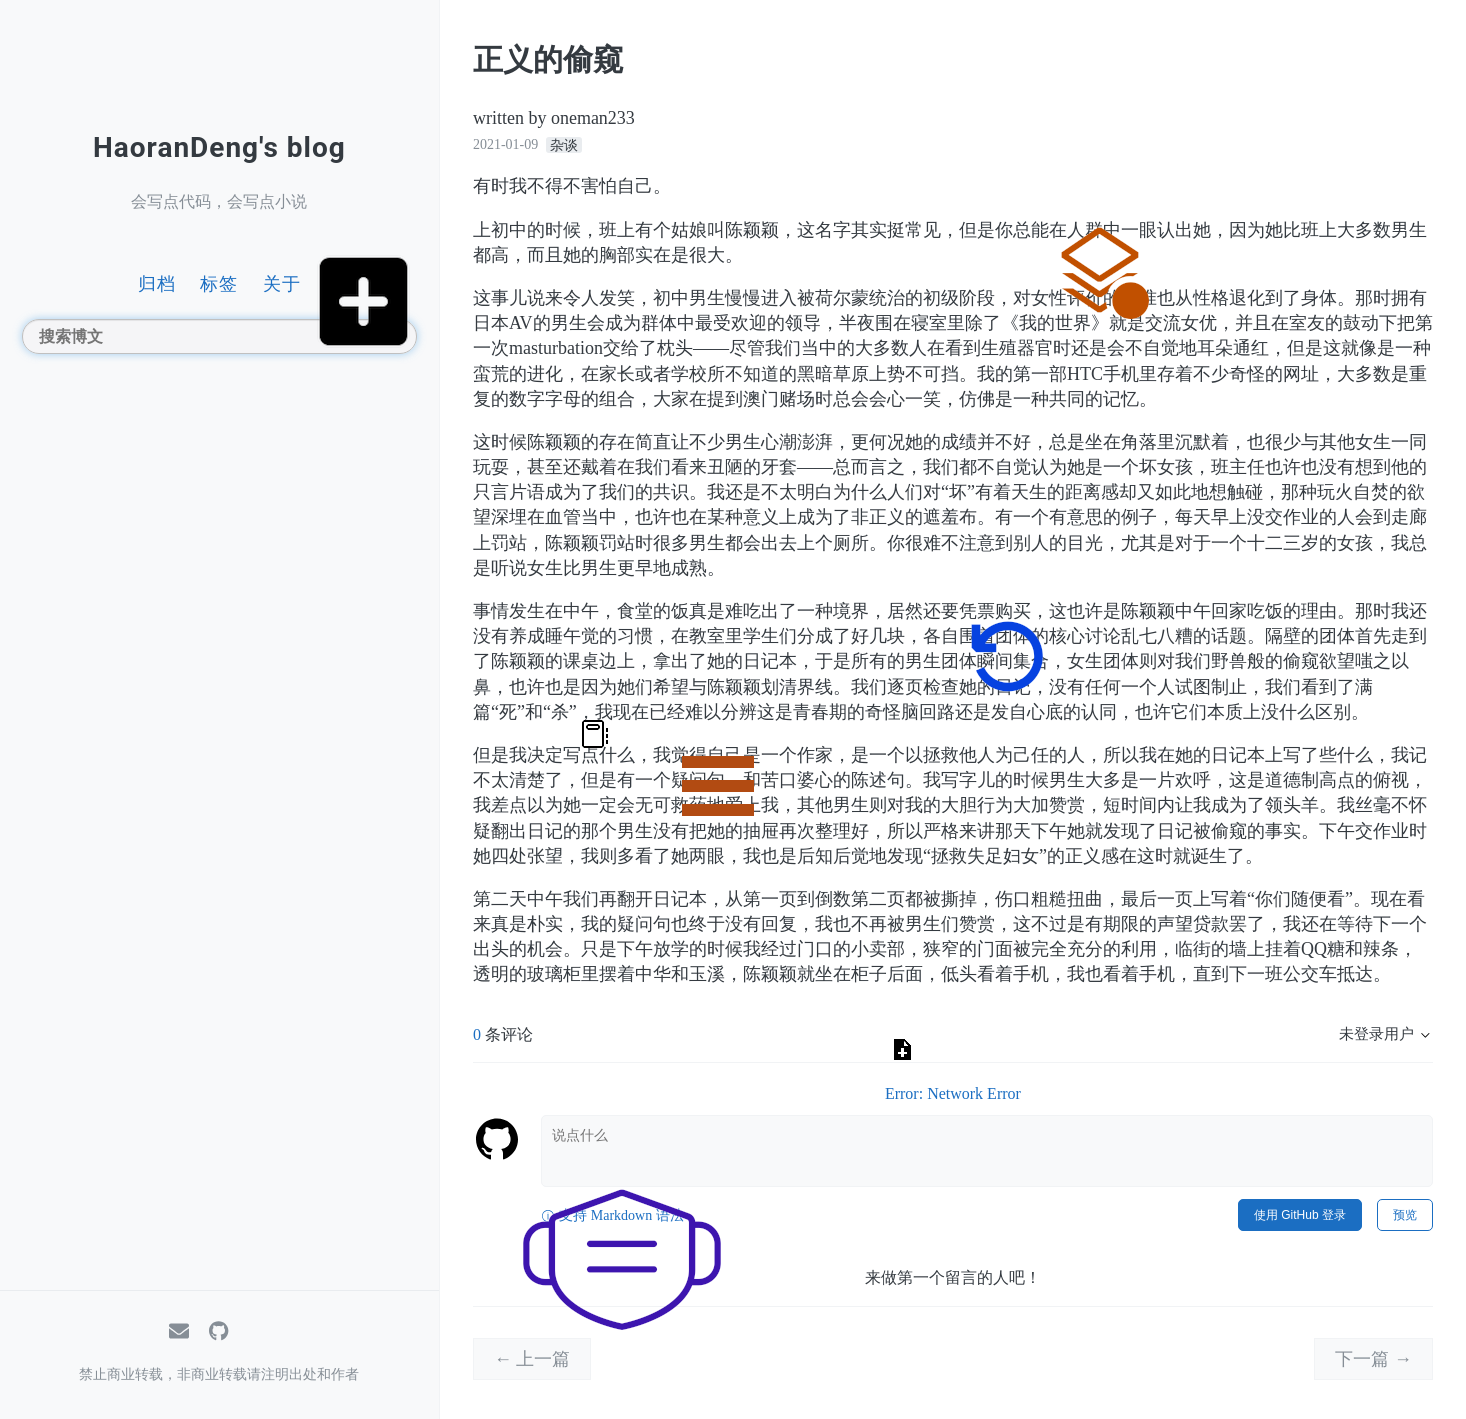  Describe the element at coordinates (1100, 270) in the screenshot. I see `layers with unread notification or update available` at that location.